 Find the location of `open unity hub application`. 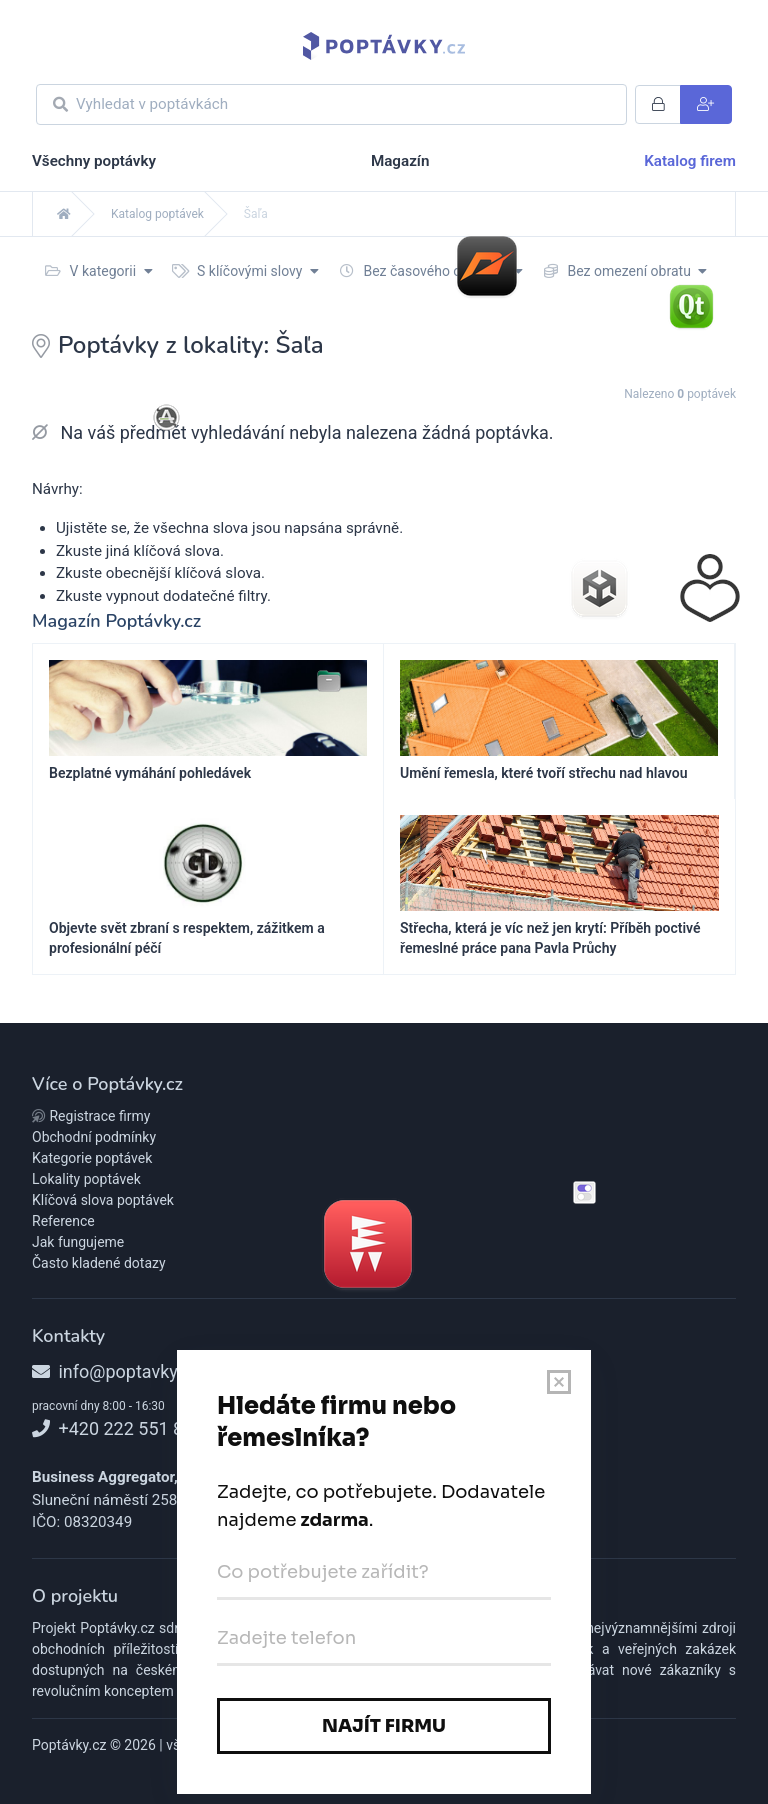

open unity hub application is located at coordinates (599, 588).